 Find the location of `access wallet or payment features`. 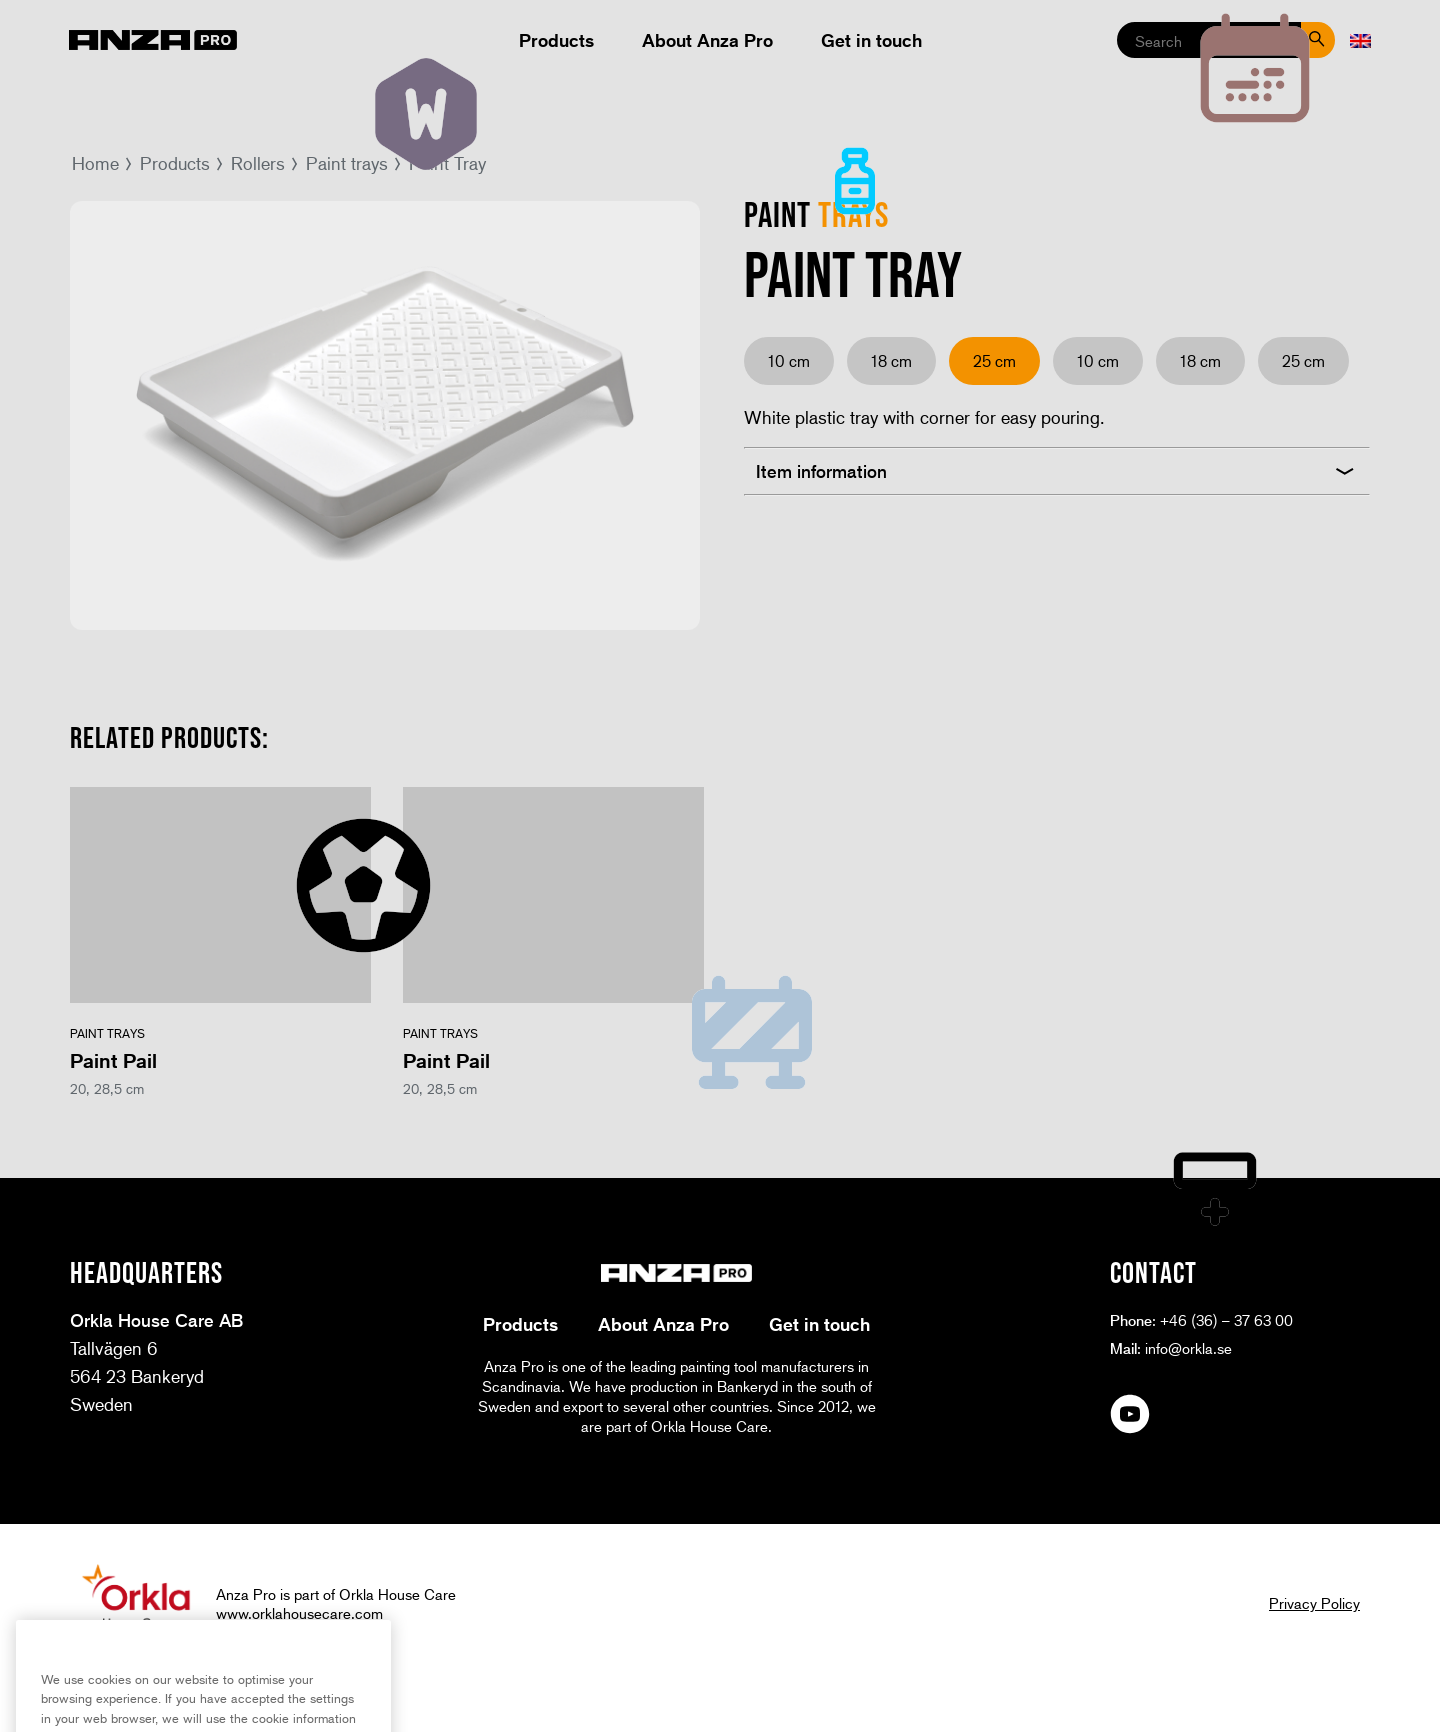

access wallet or payment features is located at coordinates (426, 114).